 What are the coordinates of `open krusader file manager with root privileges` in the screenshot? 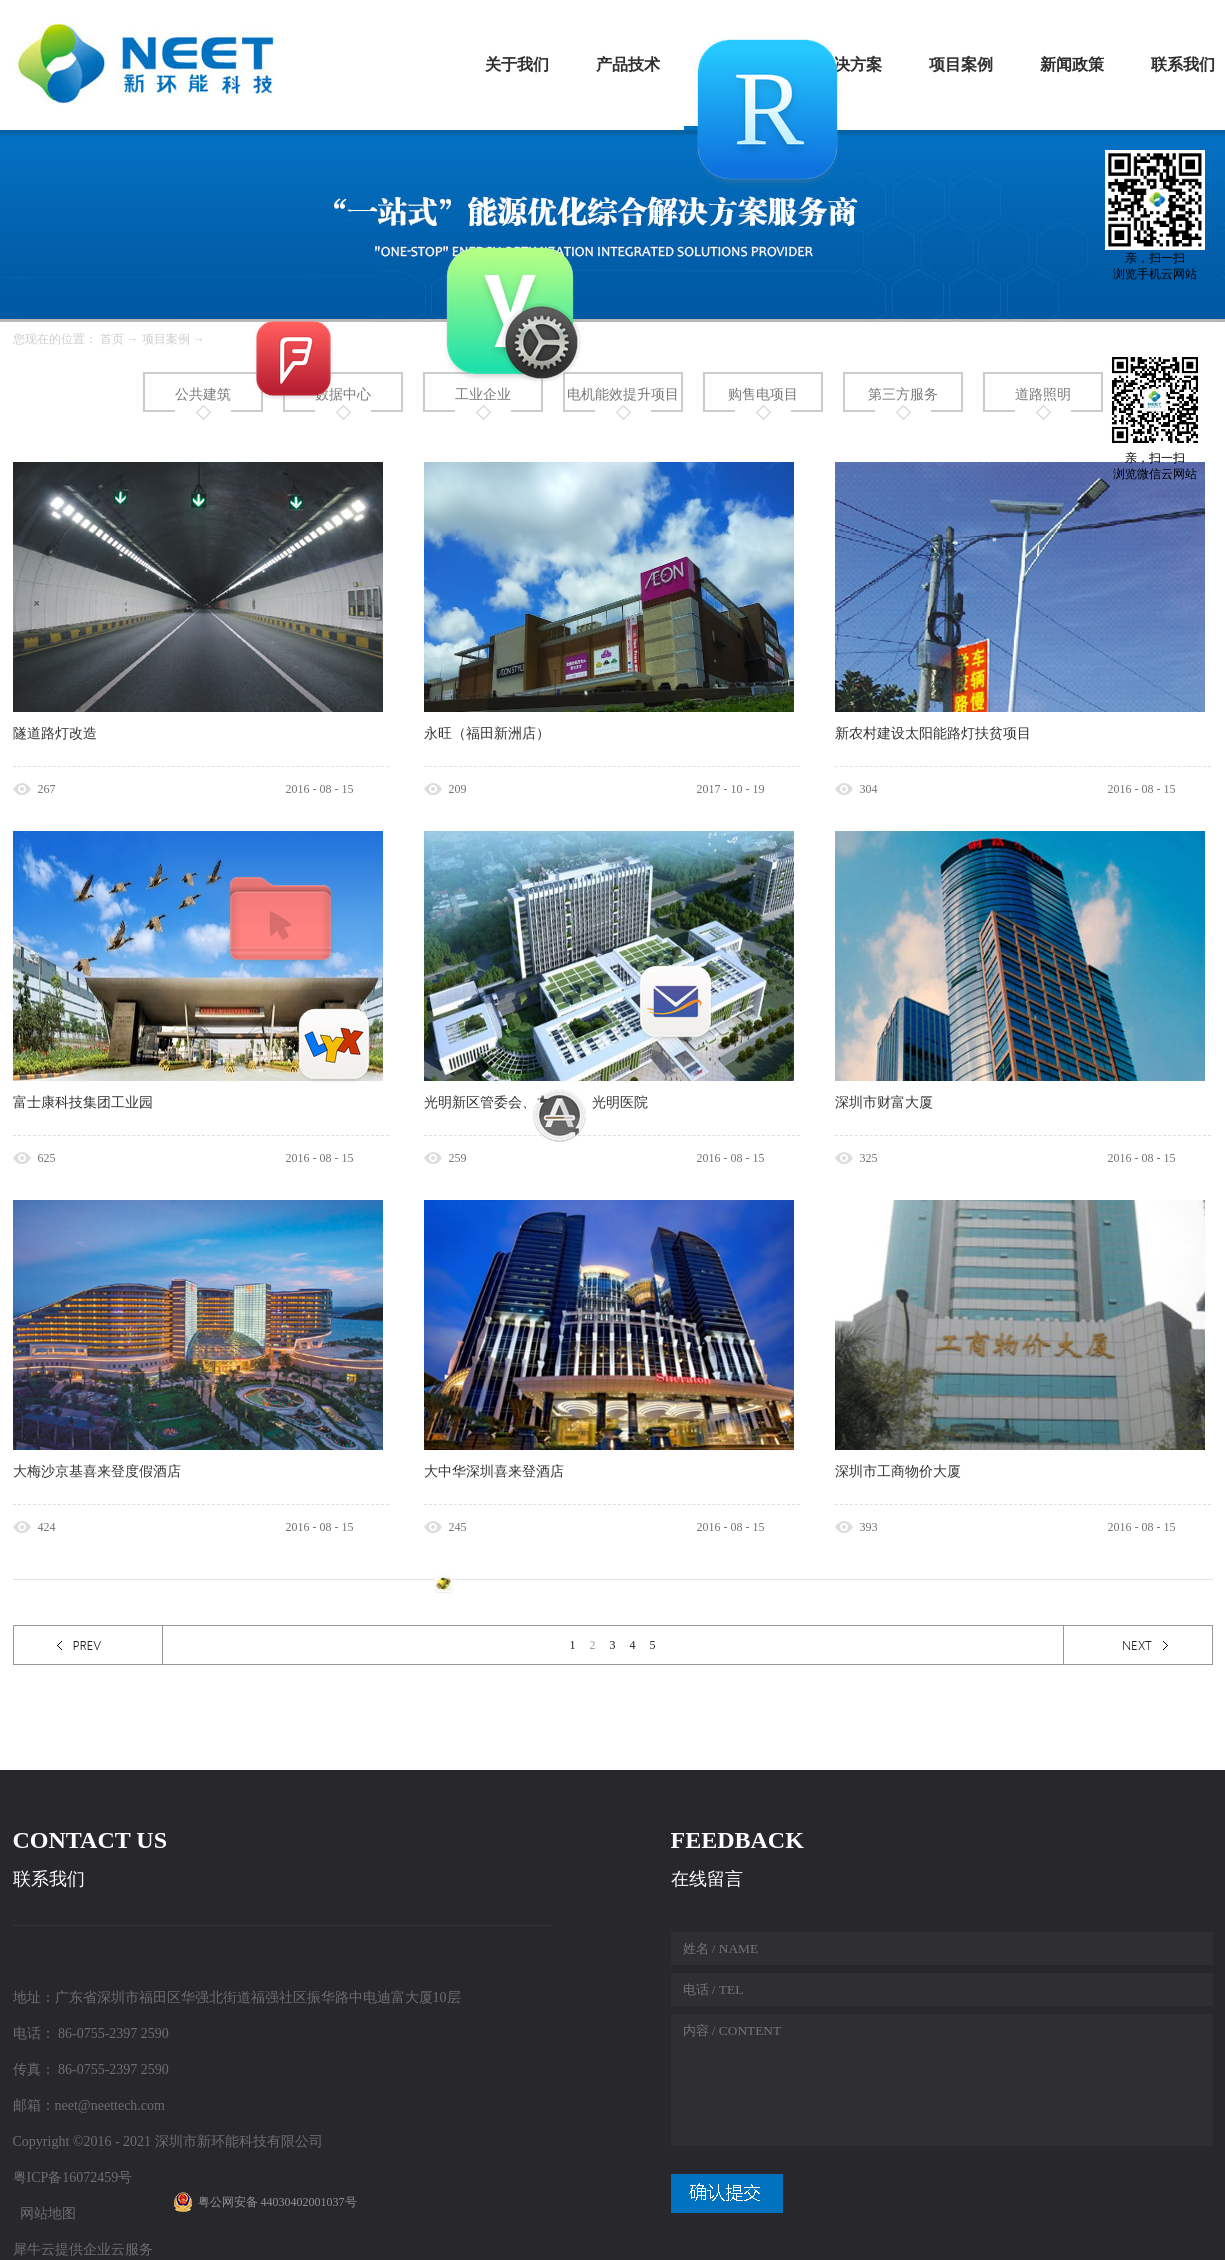 It's located at (280, 918).